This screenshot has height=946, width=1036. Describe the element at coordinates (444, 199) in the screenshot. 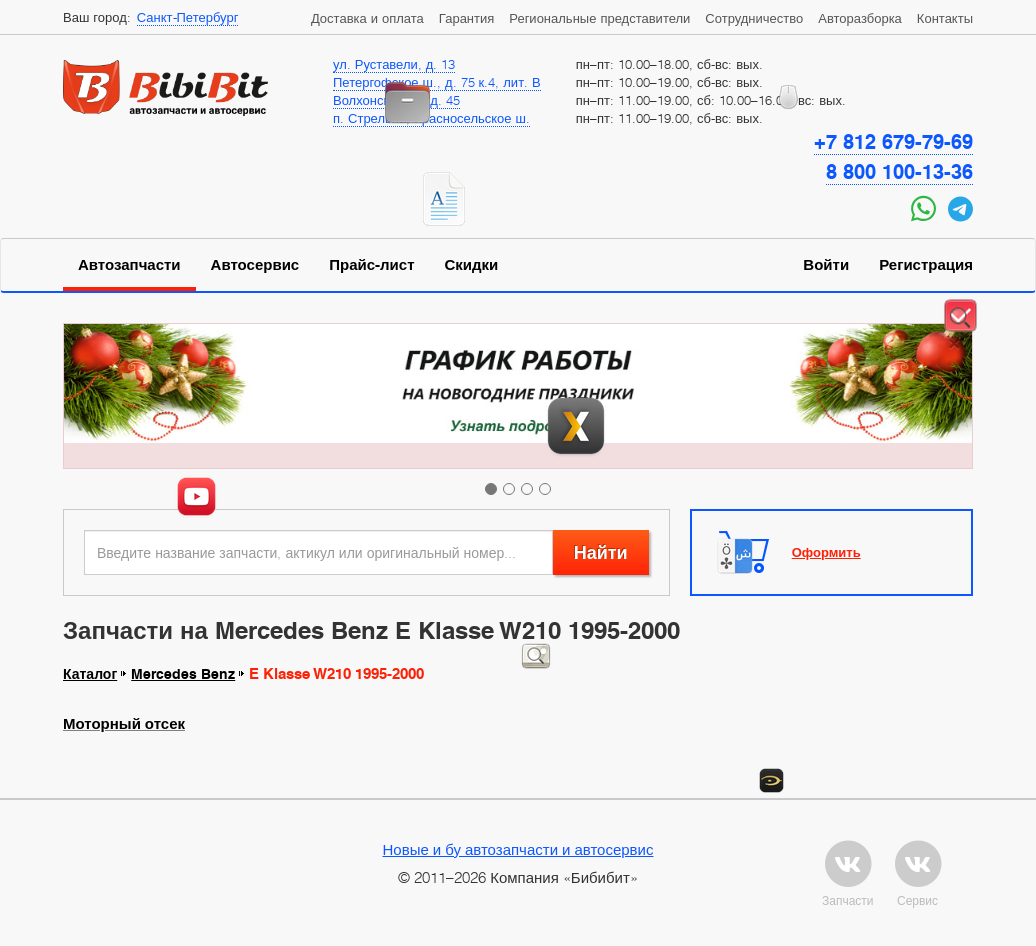

I see `open a text document file` at that location.